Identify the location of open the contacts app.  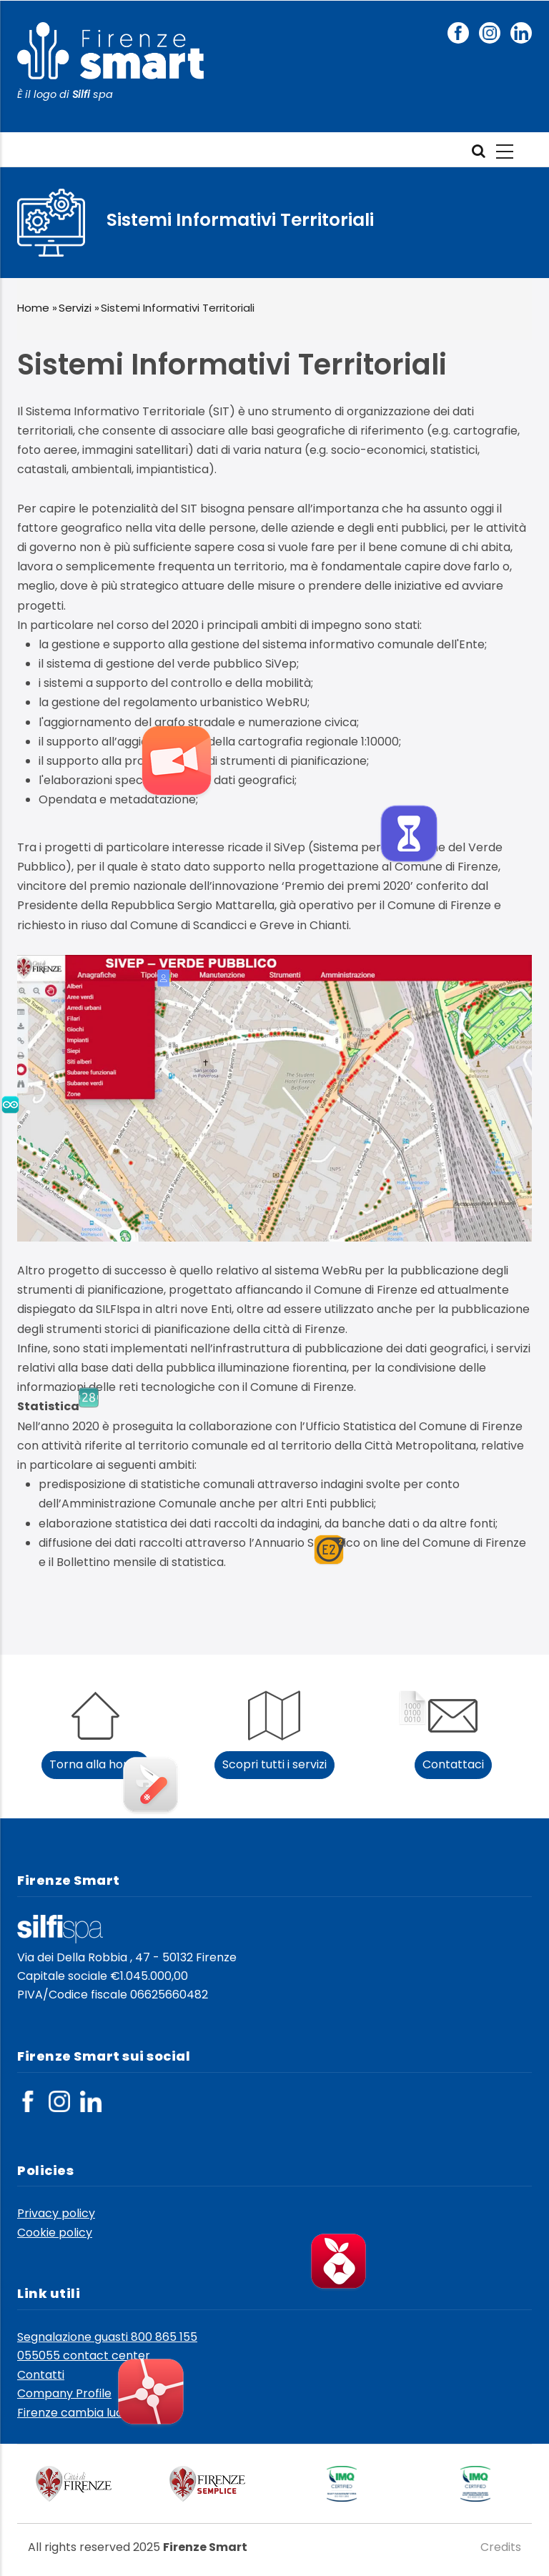
(164, 978).